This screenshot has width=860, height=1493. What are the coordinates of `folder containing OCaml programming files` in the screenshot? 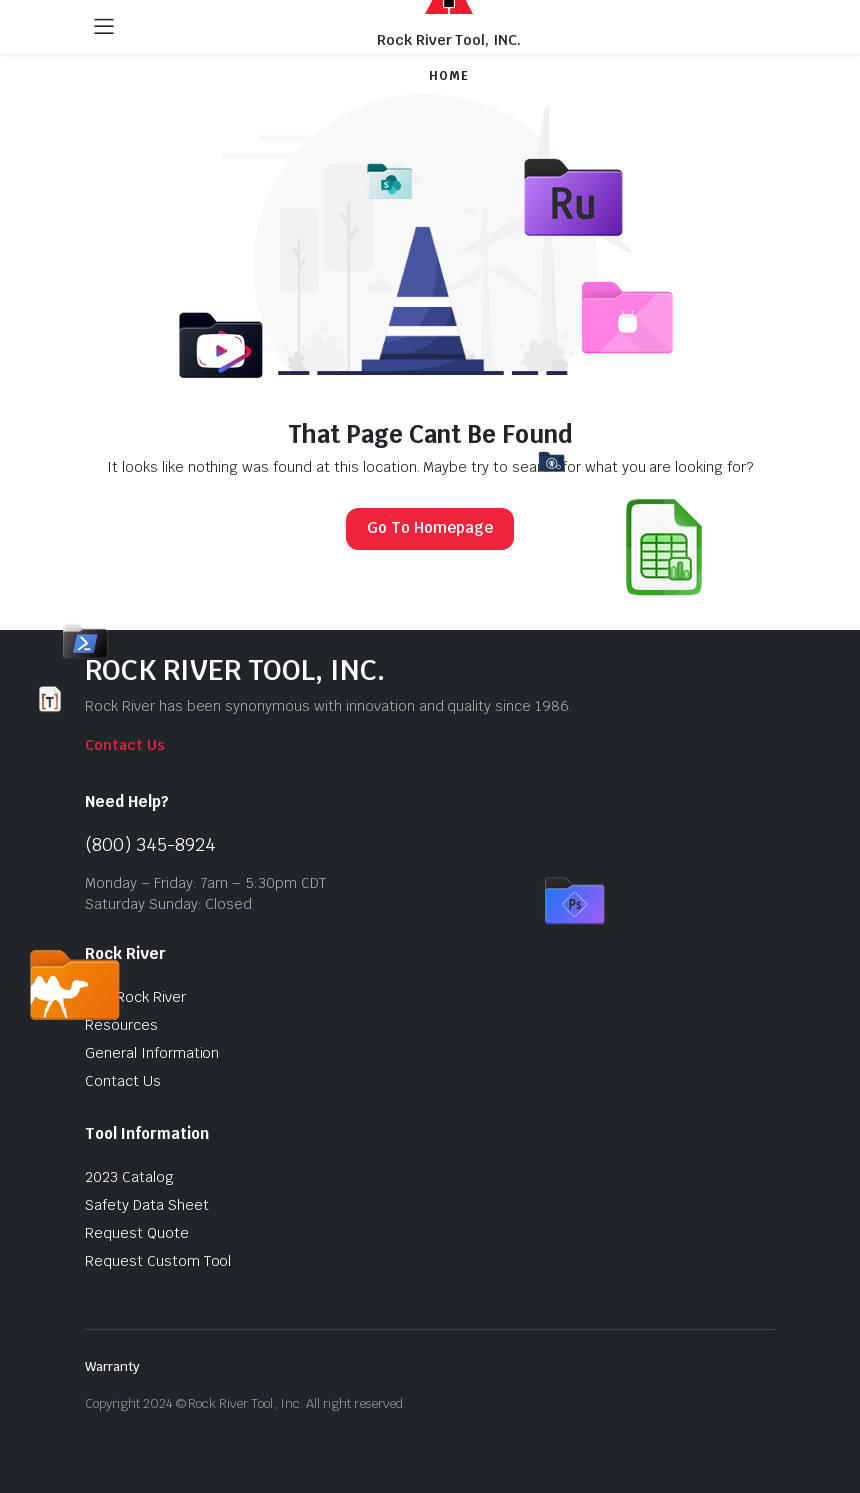 It's located at (74, 987).